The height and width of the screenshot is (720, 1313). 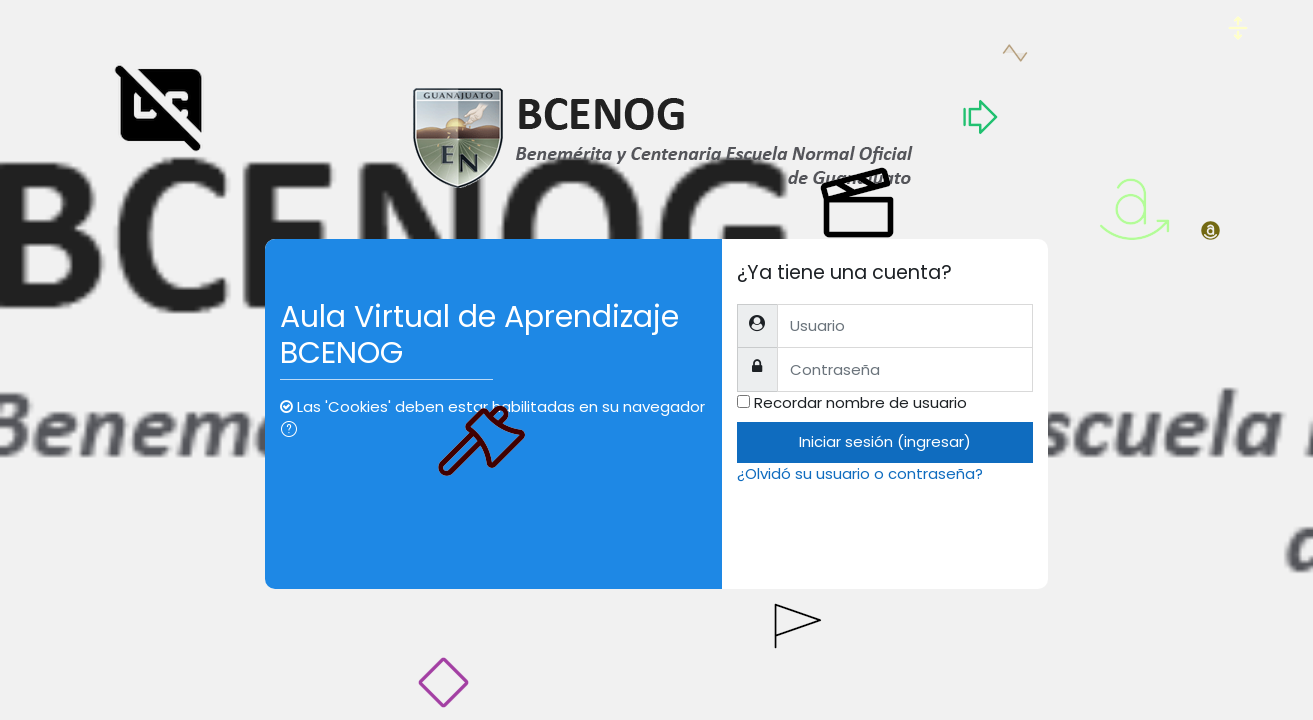 I want to click on select triangle waveform for audio synthesis, so click(x=1015, y=53).